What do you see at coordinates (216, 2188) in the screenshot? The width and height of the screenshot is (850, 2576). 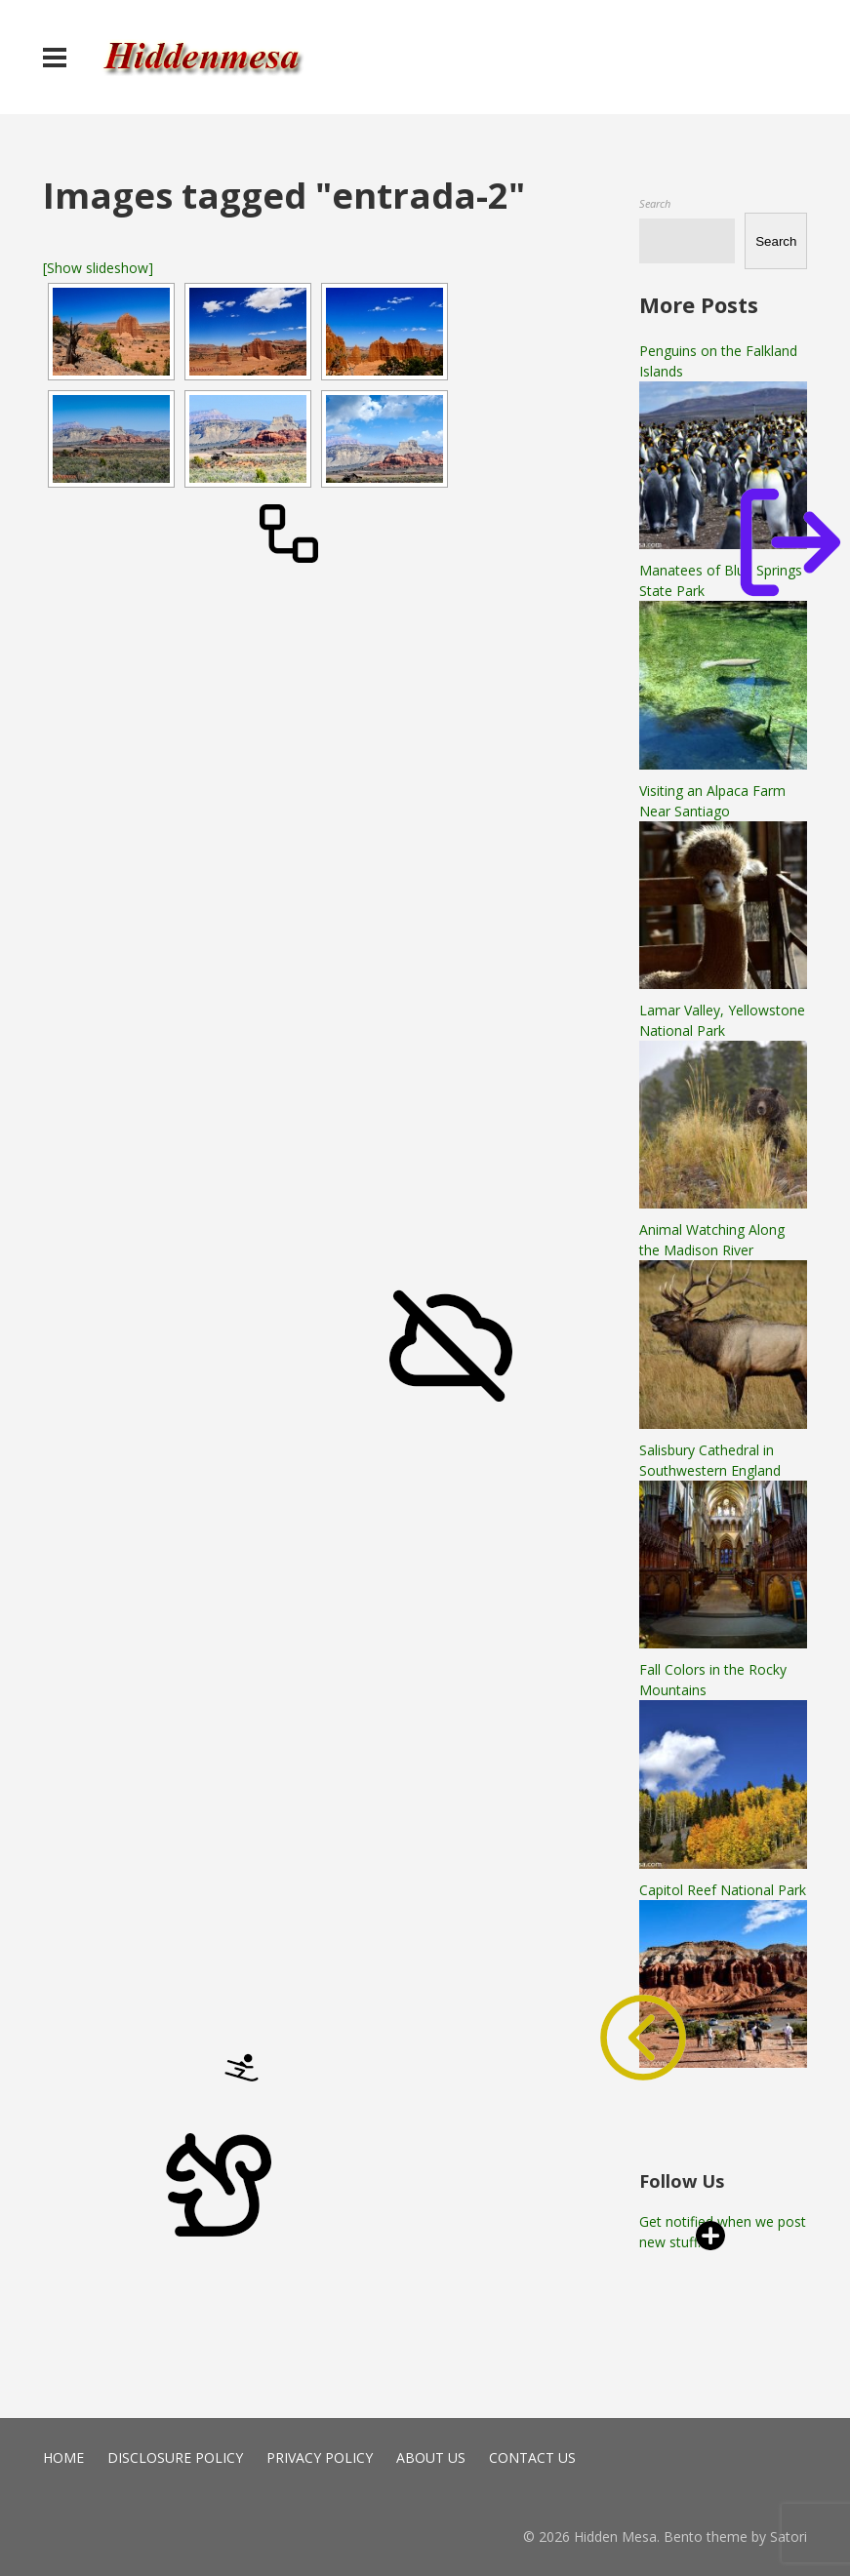 I see `view stashed or cached content` at bounding box center [216, 2188].